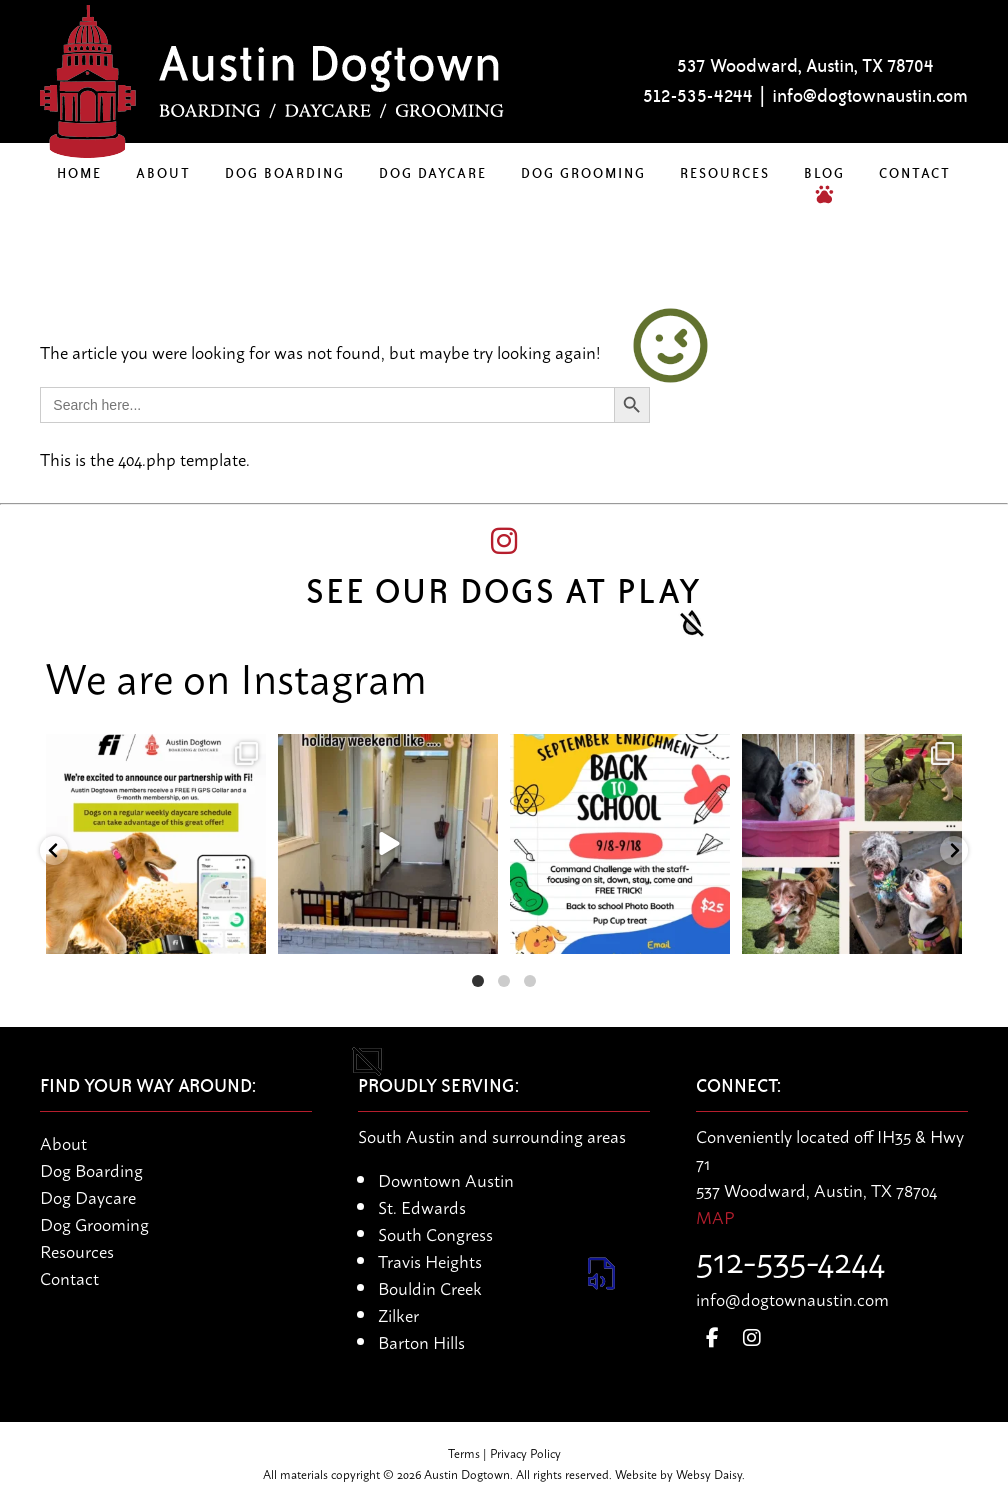 The width and height of the screenshot is (1008, 1504). Describe the element at coordinates (367, 1060) in the screenshot. I see `indicates browser not supported for this feature` at that location.